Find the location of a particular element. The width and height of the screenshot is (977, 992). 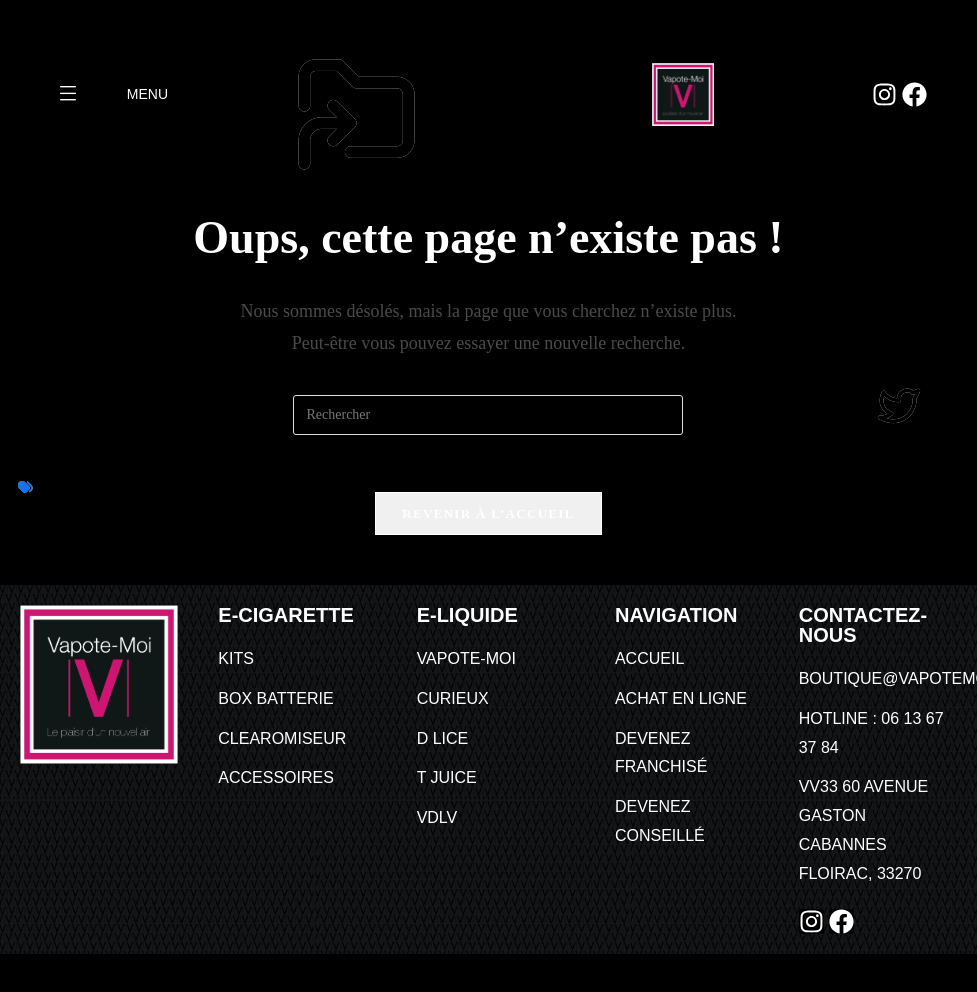

manage tags or labels is located at coordinates (25, 486).